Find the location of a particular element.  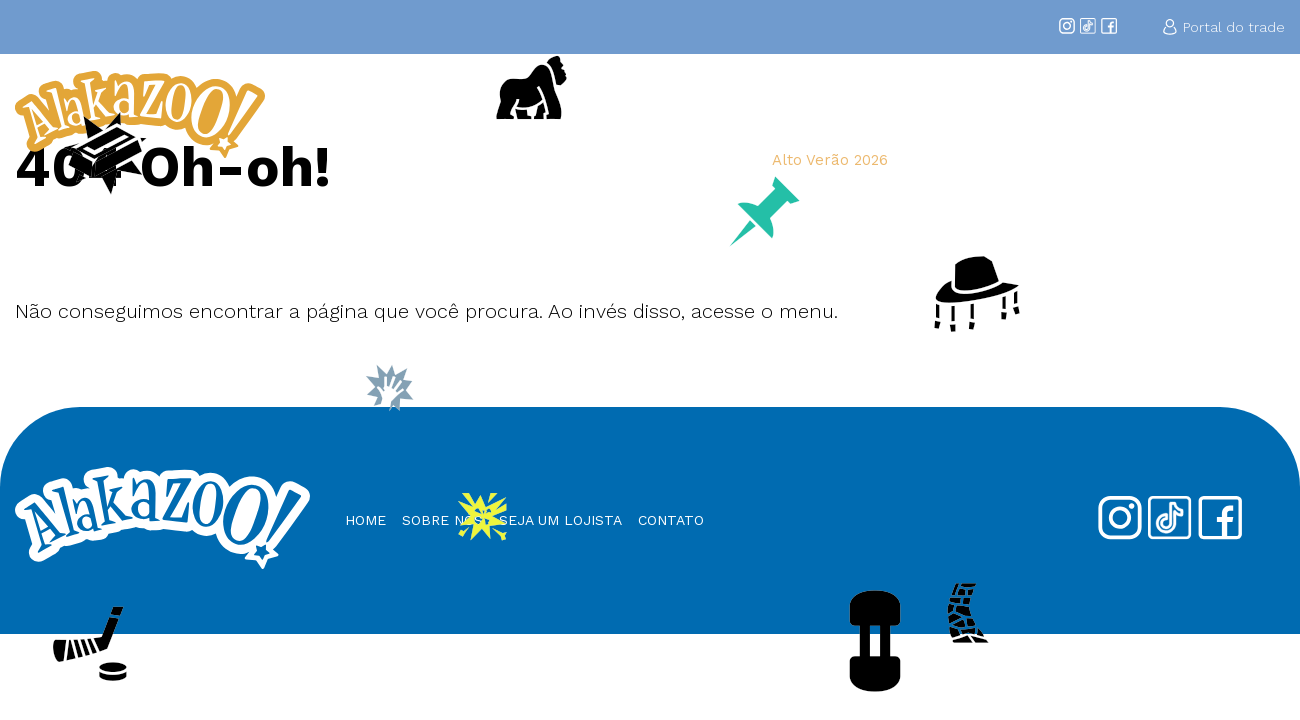

trigger an explosion or blast effect is located at coordinates (482, 517).